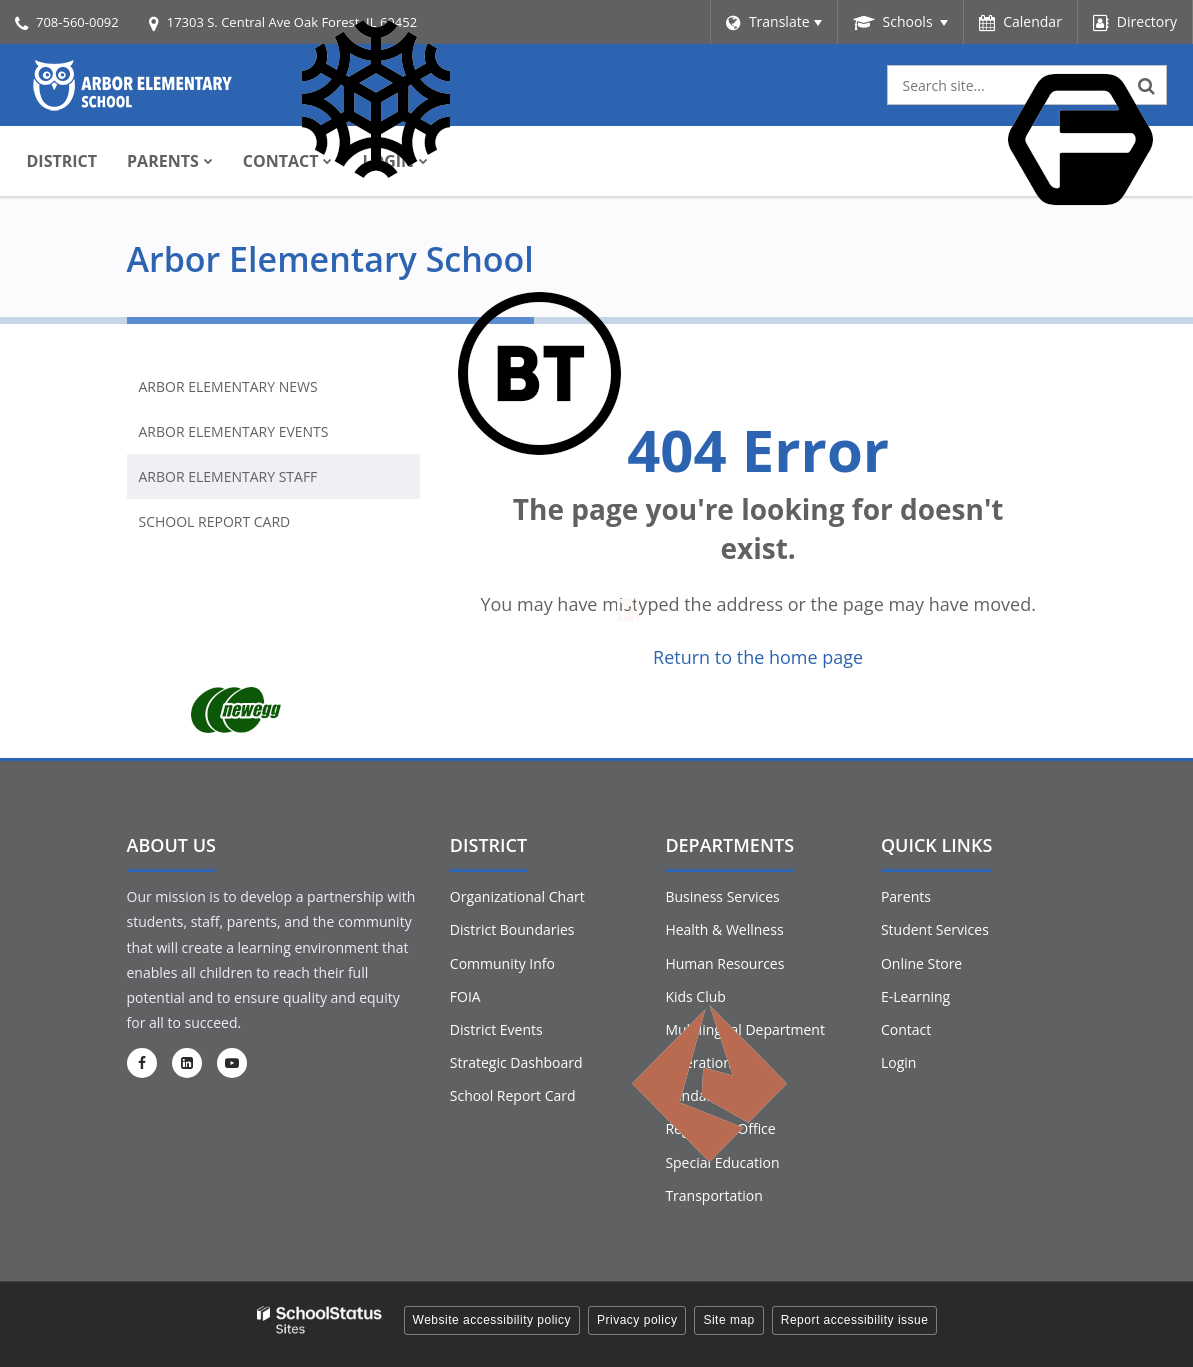  I want to click on open floorp browser, so click(1080, 139).